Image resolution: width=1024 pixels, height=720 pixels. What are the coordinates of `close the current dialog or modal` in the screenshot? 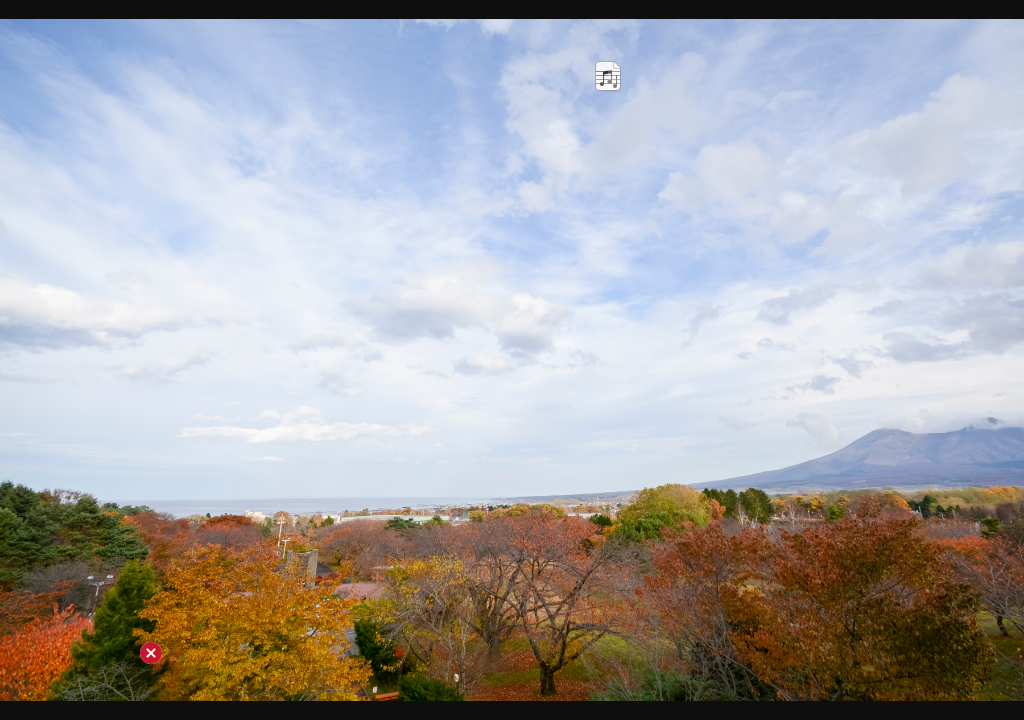 It's located at (151, 653).